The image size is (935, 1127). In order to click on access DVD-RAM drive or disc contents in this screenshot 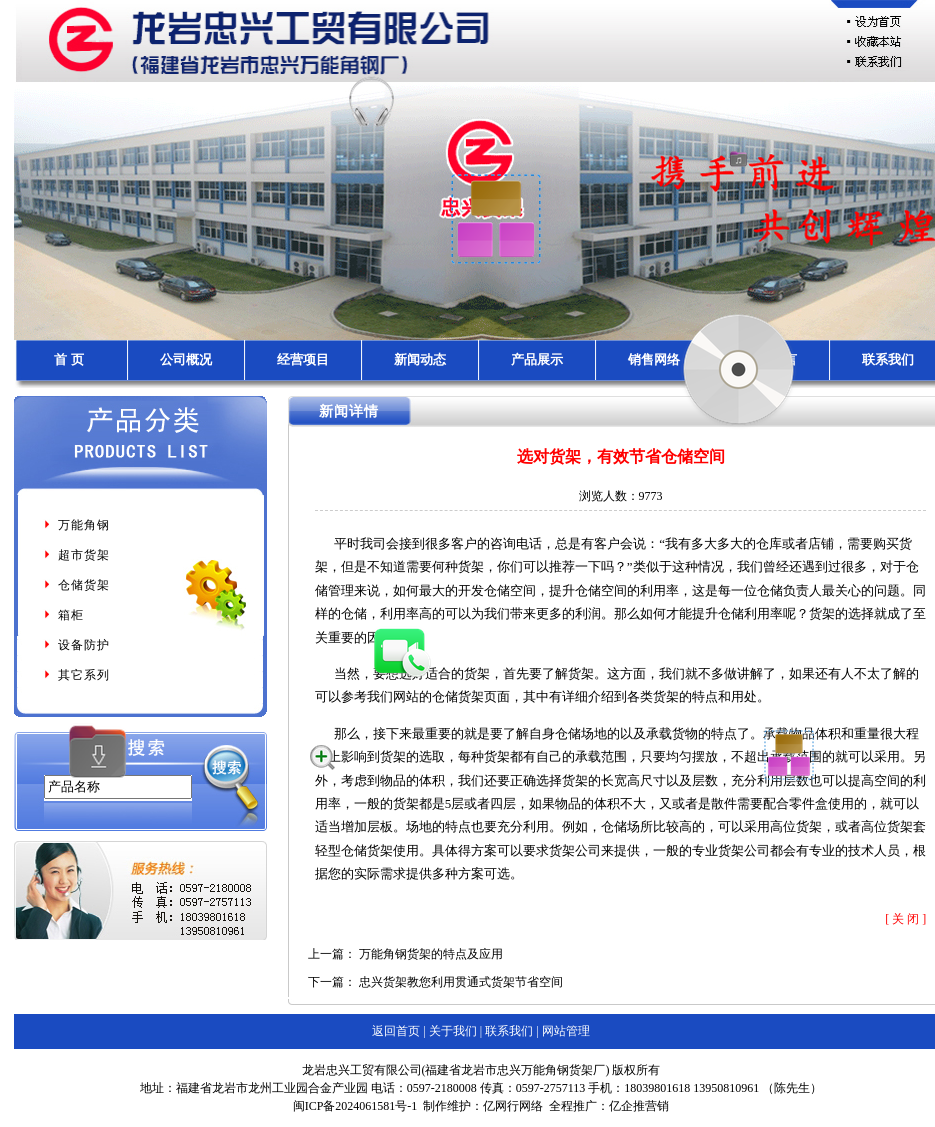, I will do `click(738, 369)`.